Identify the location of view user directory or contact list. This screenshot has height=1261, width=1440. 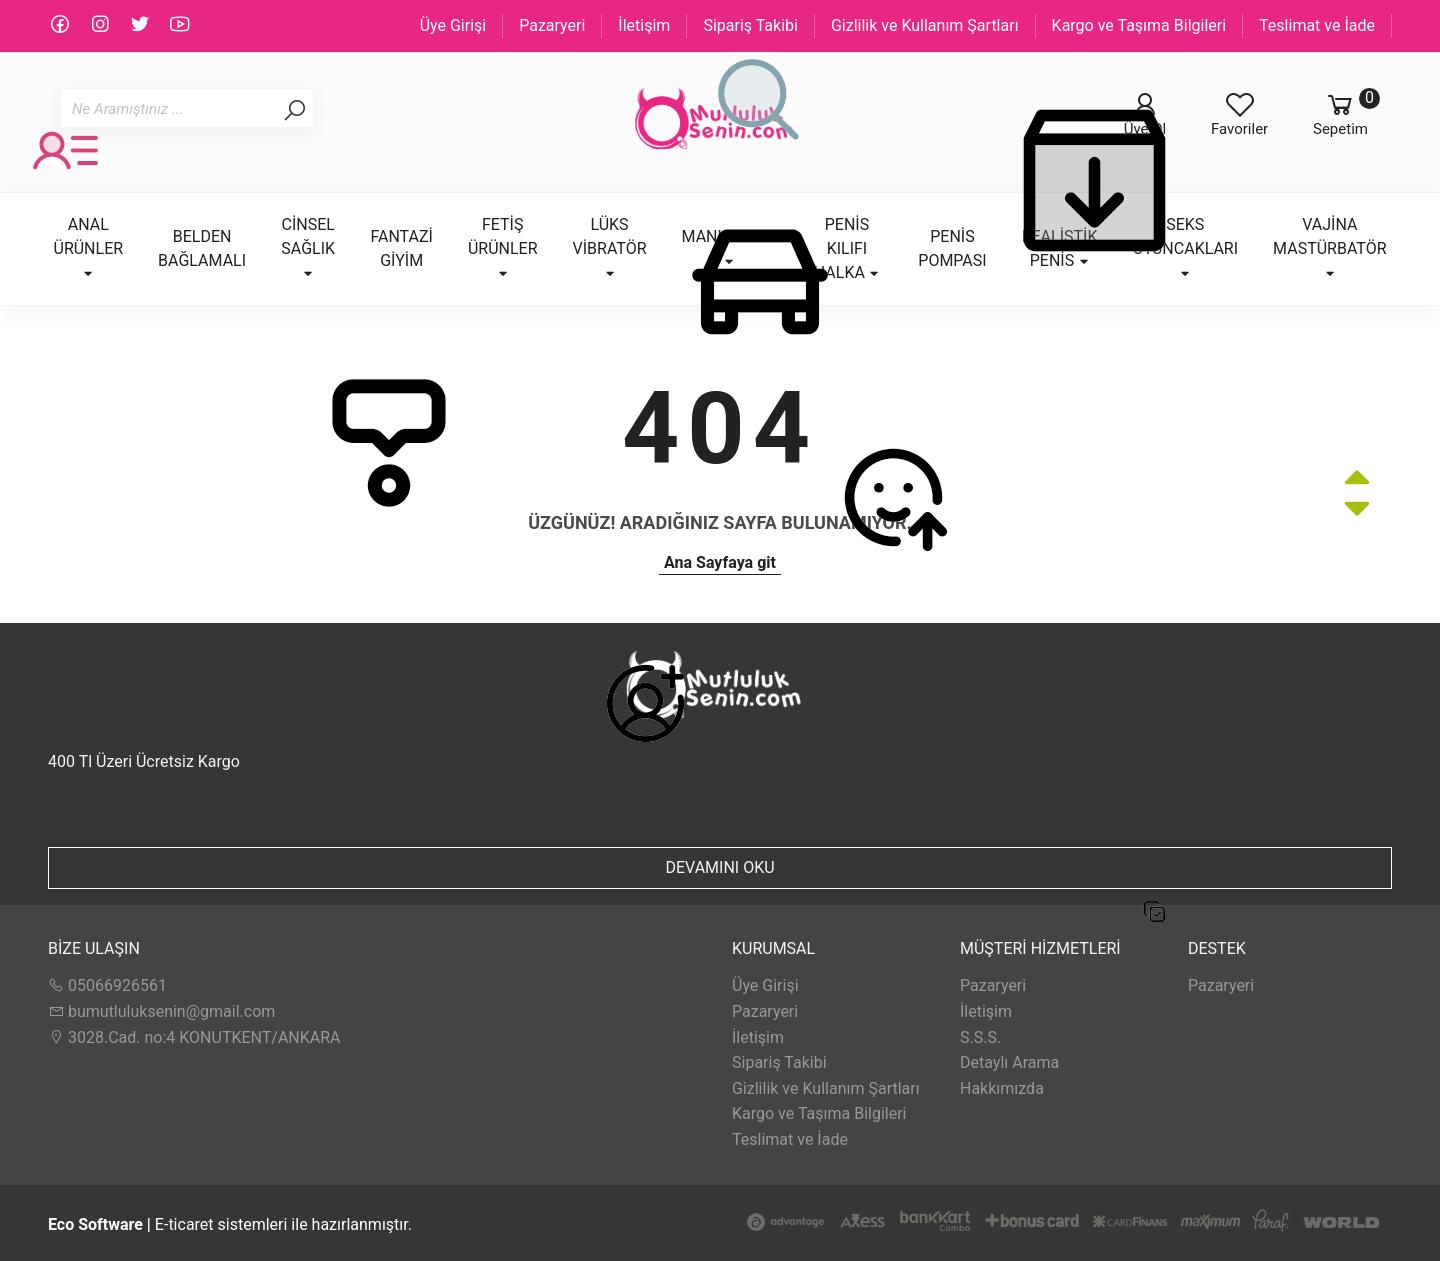
(64, 150).